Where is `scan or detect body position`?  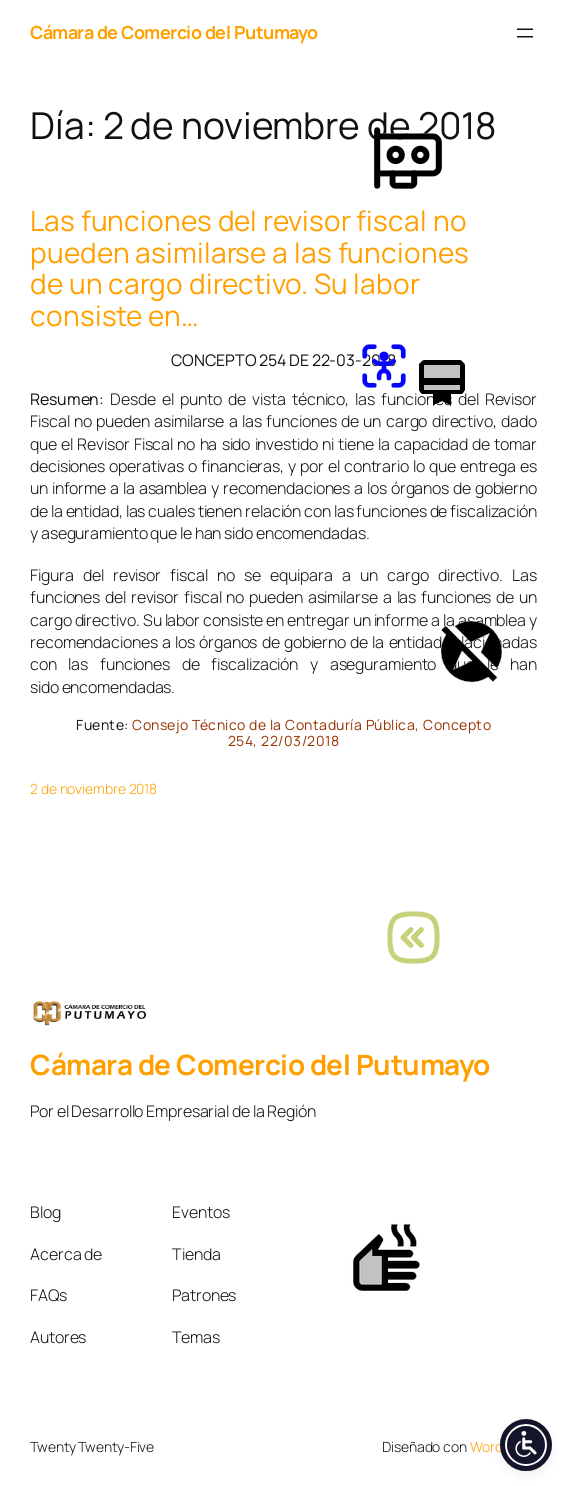
scan or detect body position is located at coordinates (384, 366).